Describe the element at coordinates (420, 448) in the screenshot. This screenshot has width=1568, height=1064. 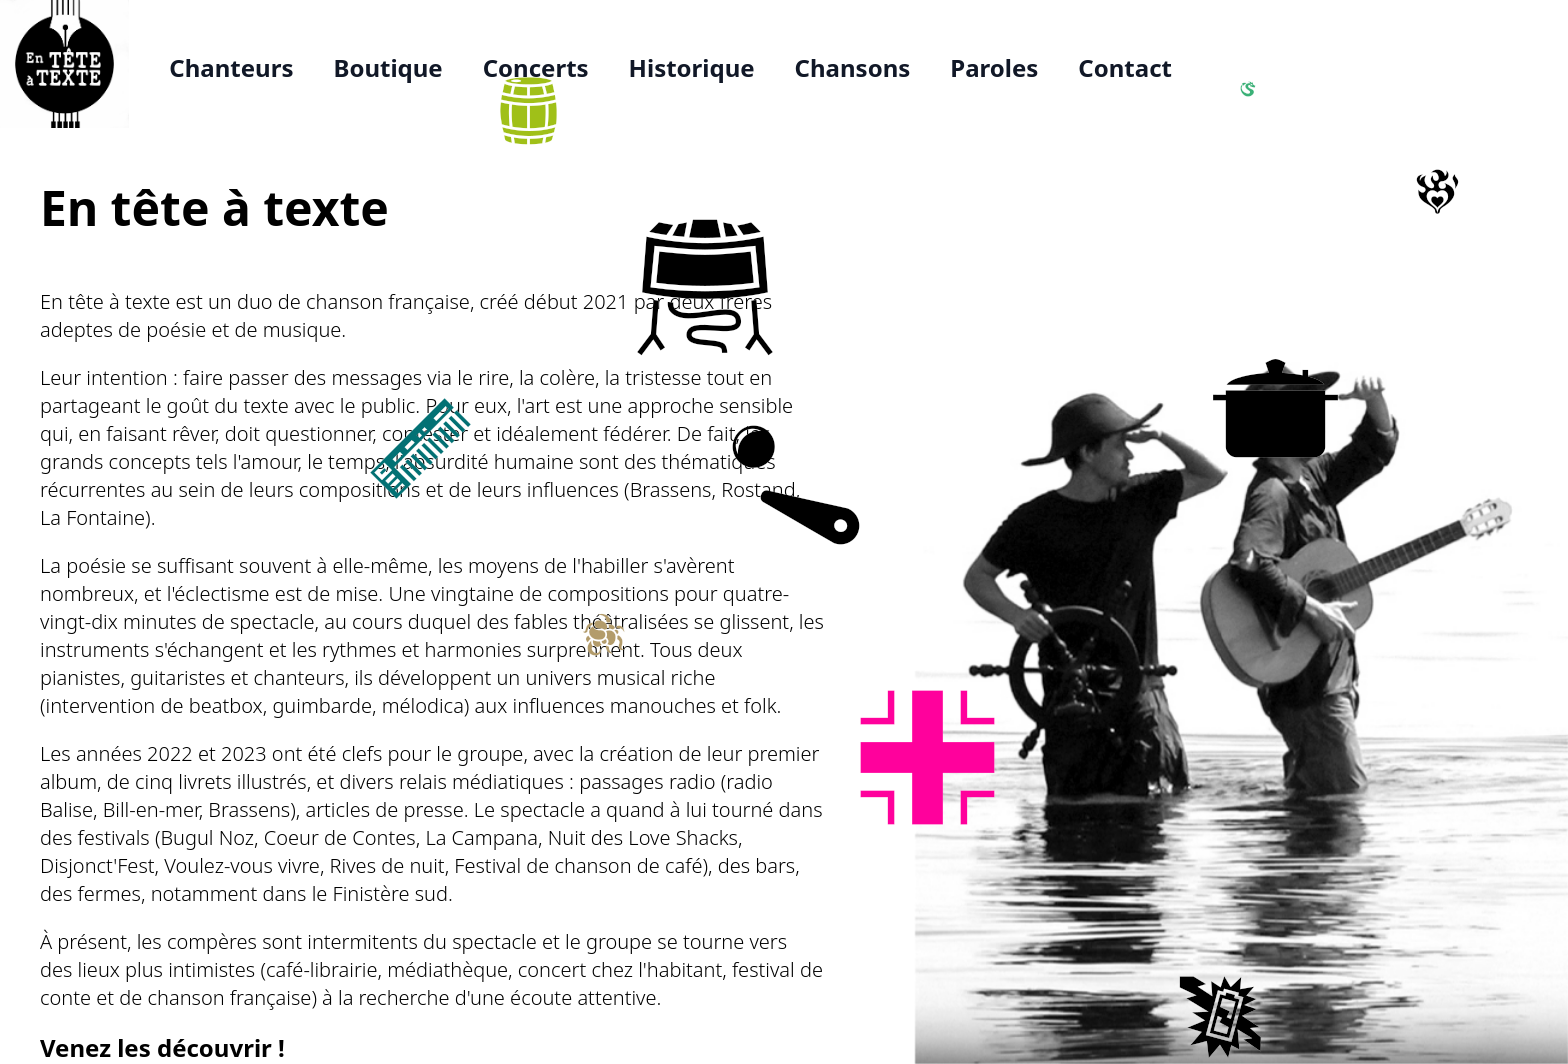
I see `open virtual piano or keyboard instrument` at that location.